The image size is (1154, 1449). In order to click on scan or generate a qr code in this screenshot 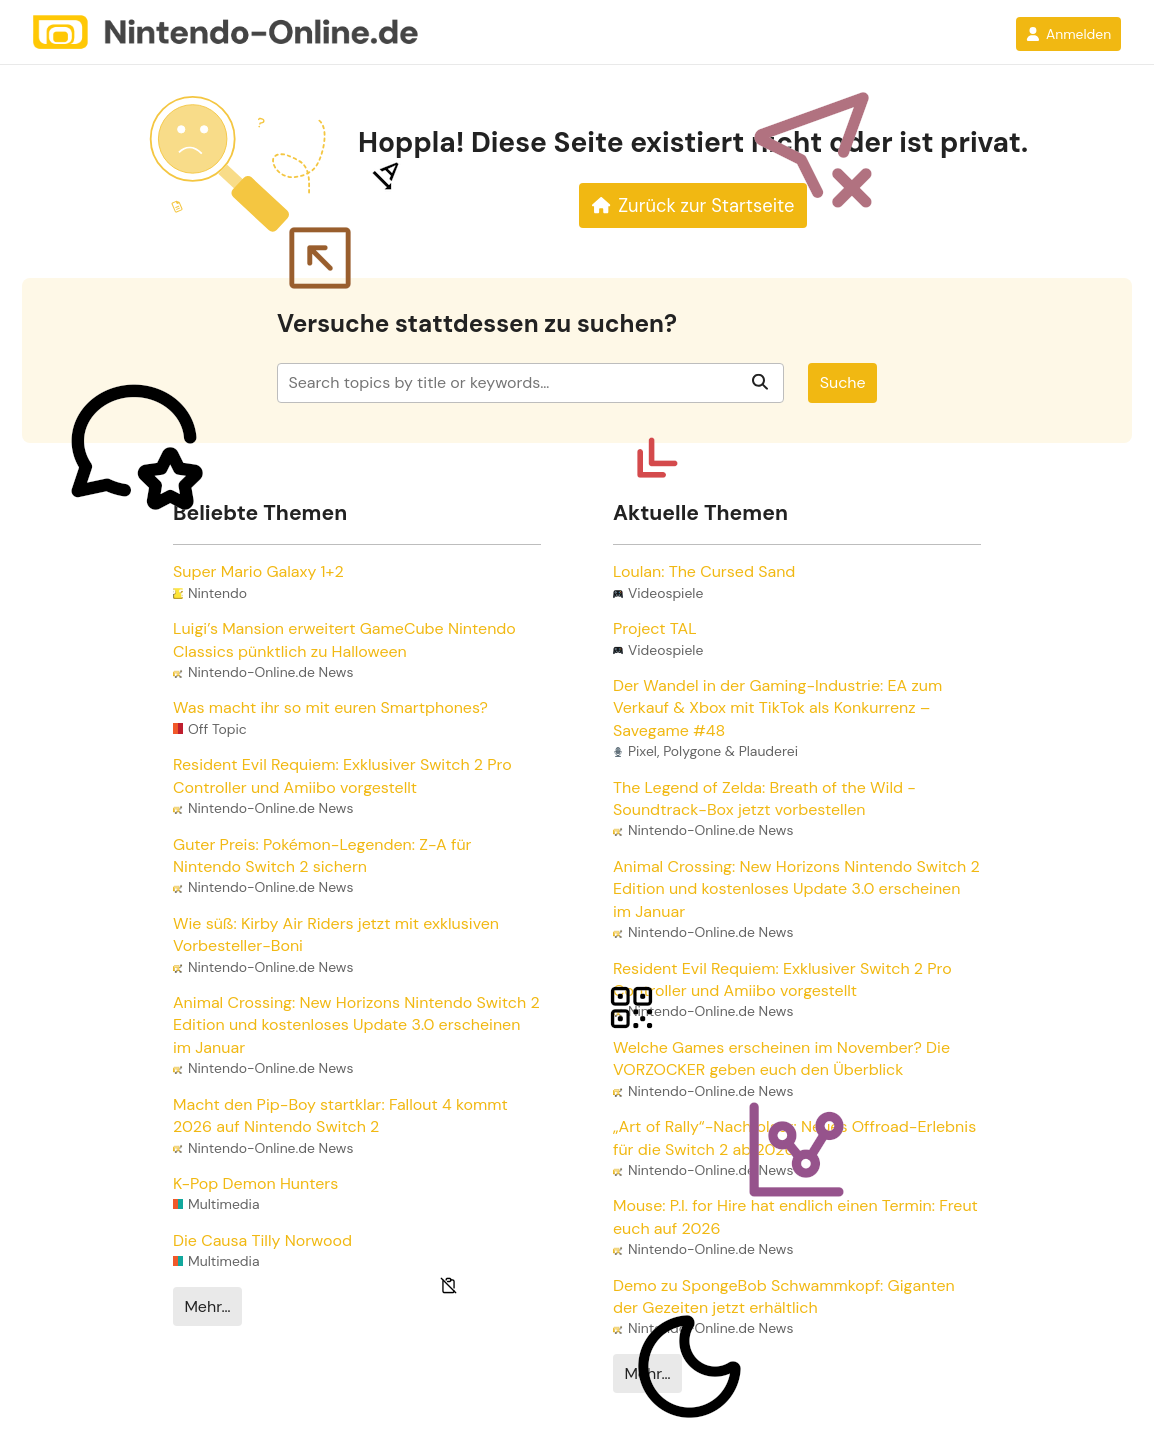, I will do `click(631, 1007)`.